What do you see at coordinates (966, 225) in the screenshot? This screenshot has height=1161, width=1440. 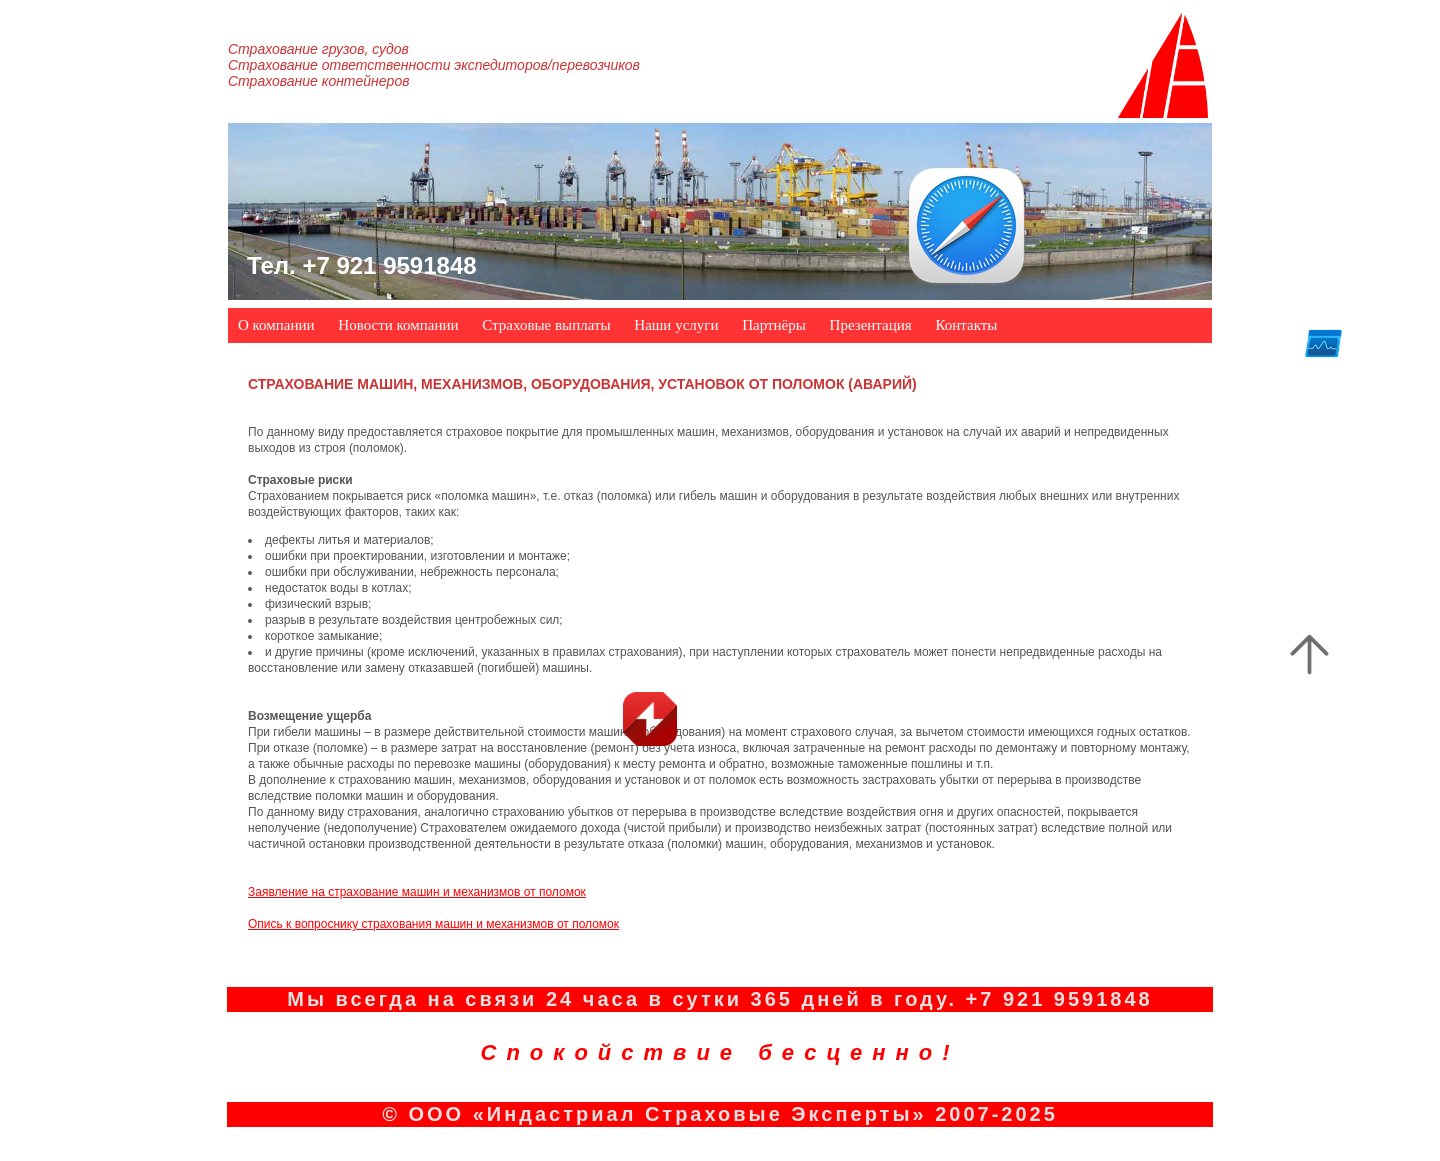 I see `open Safari web browser` at bounding box center [966, 225].